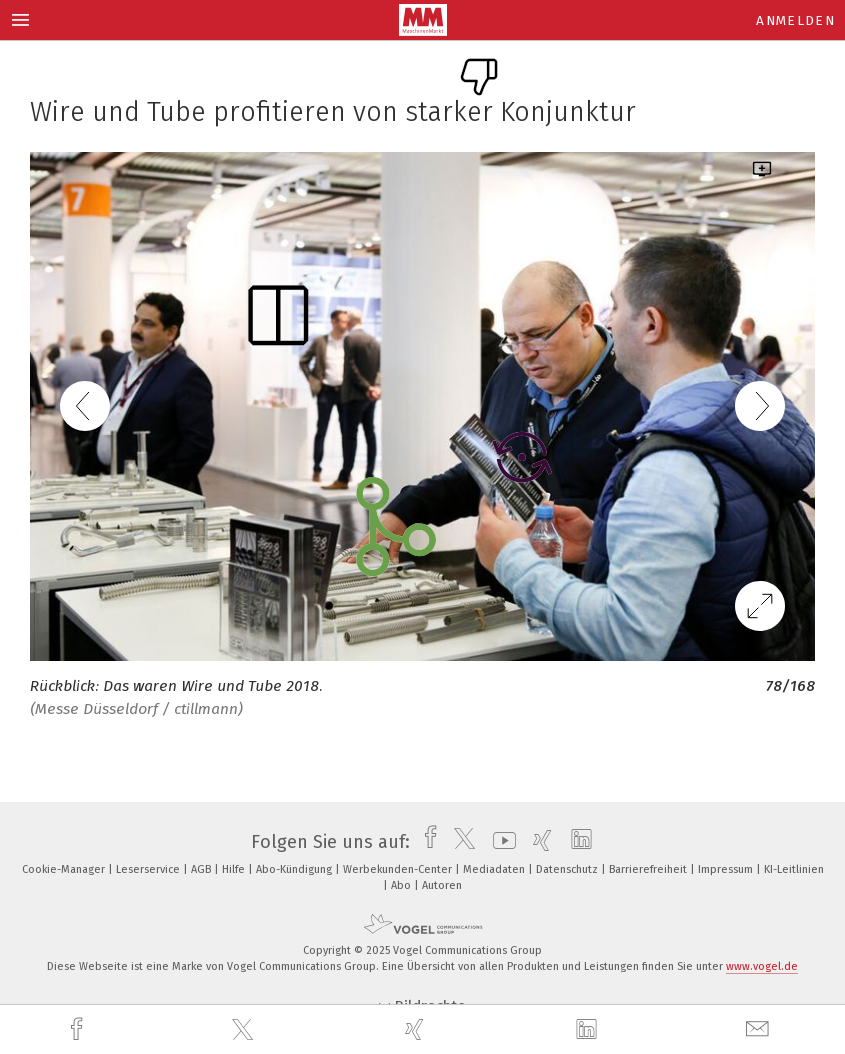 This screenshot has height=1054, width=845. What do you see at coordinates (479, 77) in the screenshot?
I see `dislike or downvote content` at bounding box center [479, 77].